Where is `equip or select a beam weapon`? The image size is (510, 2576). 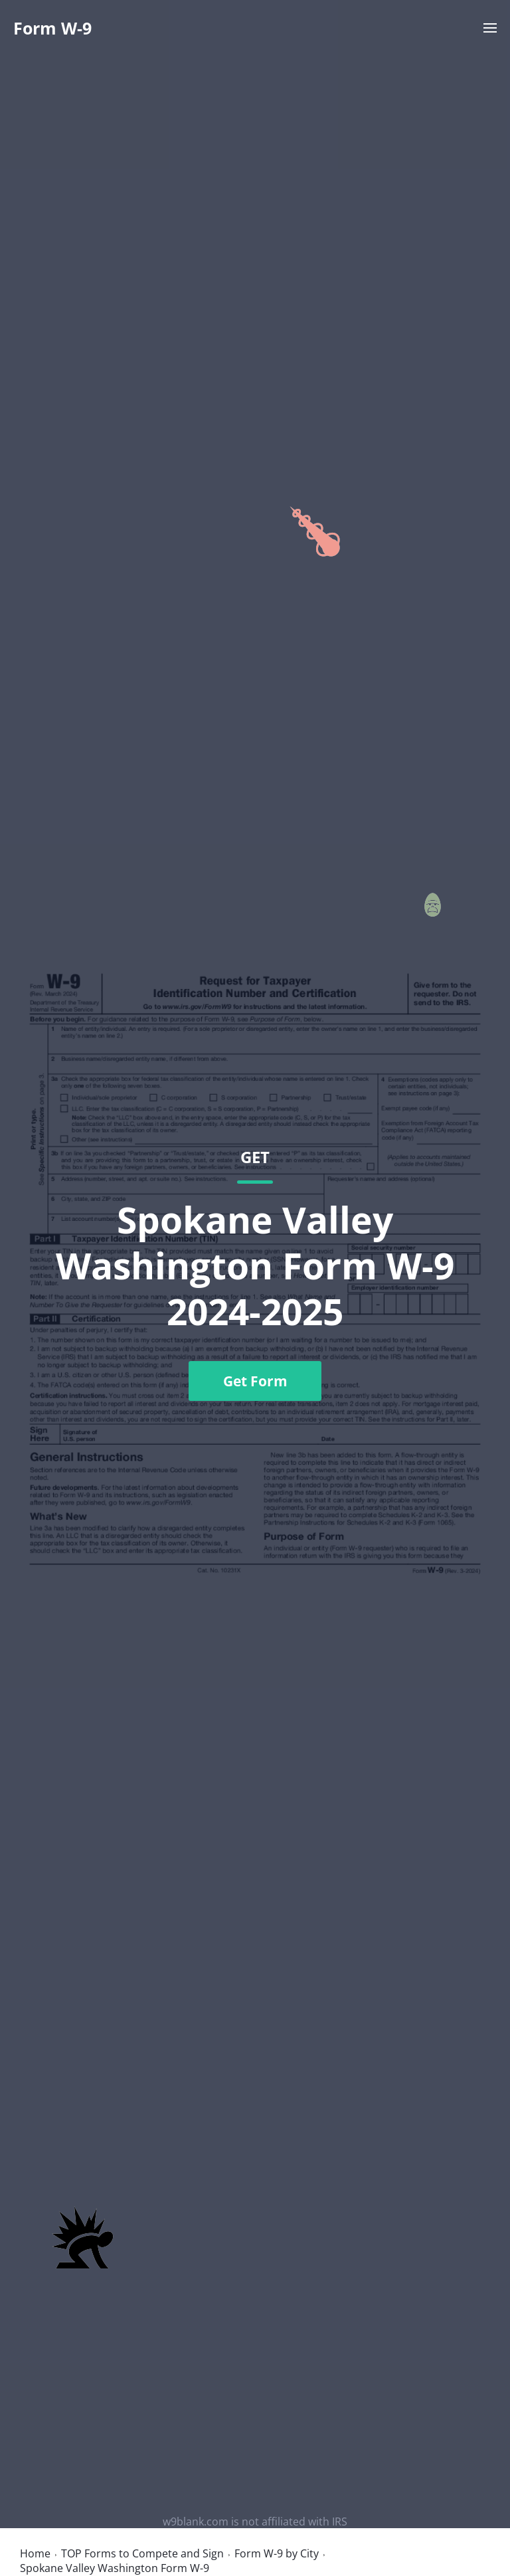
equip or select a beam weapon is located at coordinates (315, 531).